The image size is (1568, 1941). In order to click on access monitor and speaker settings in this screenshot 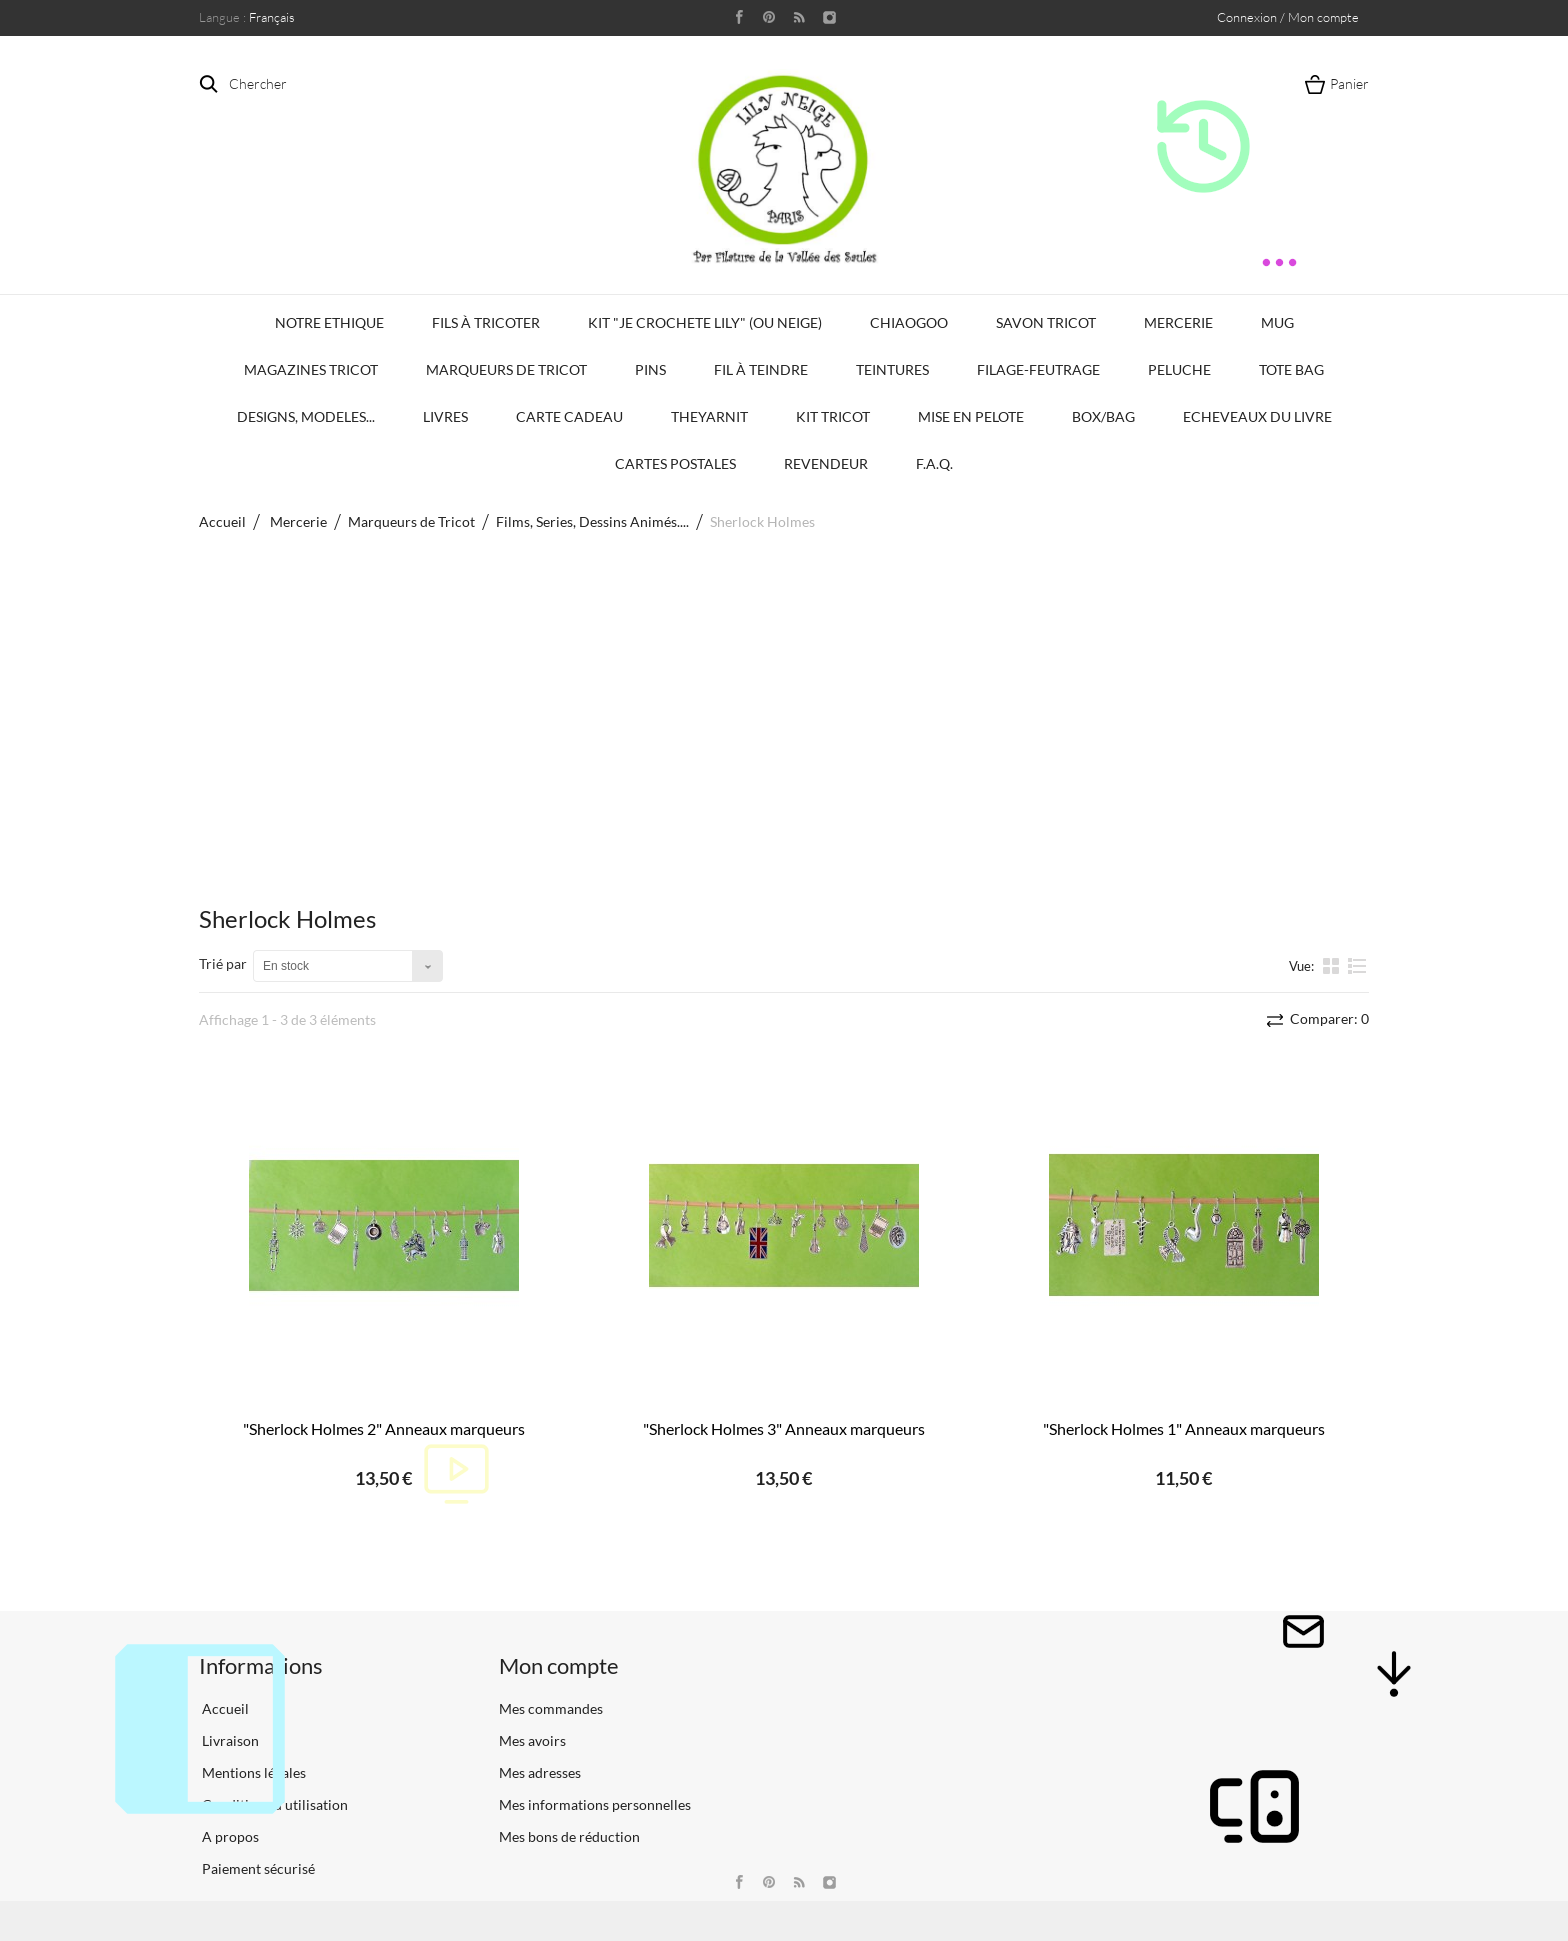, I will do `click(1254, 1806)`.